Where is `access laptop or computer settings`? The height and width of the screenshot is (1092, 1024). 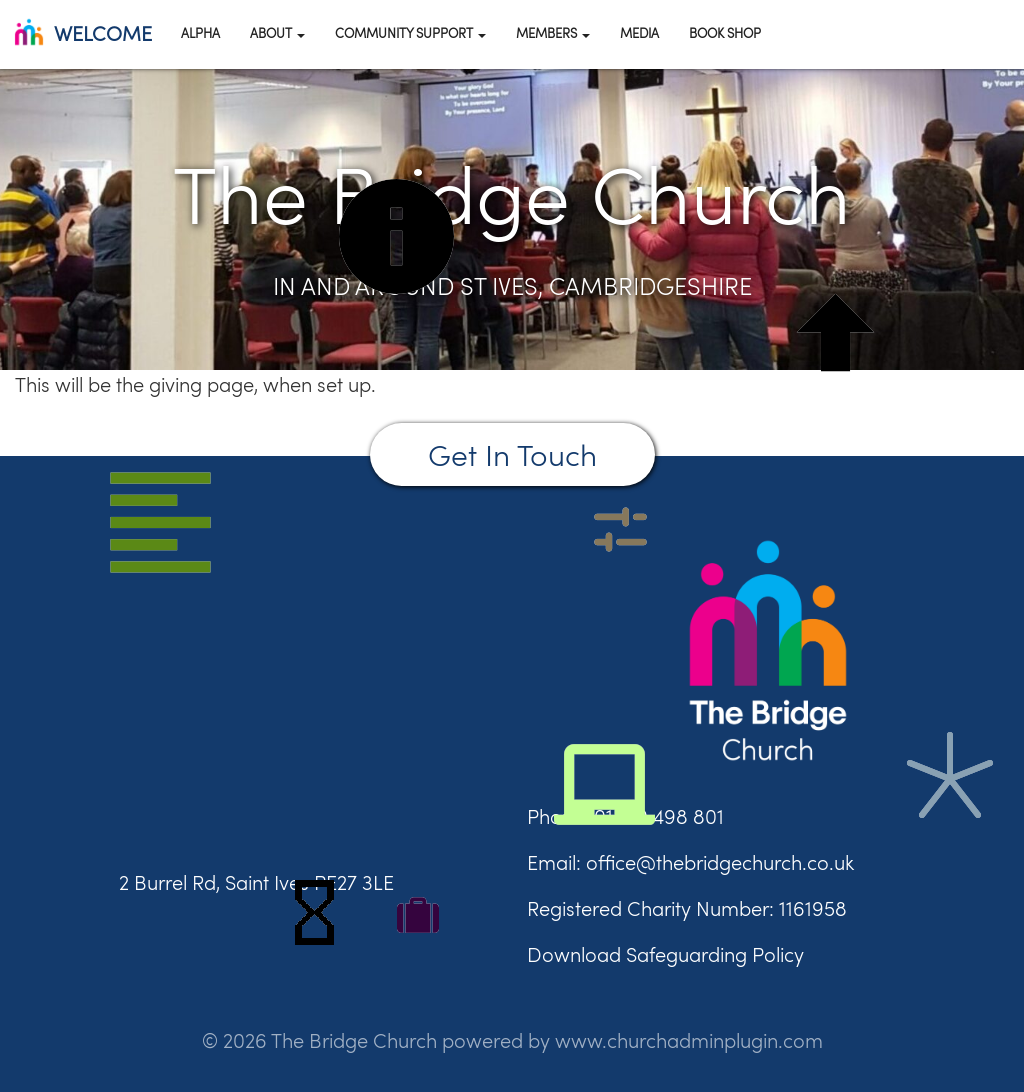
access laptop or computer settings is located at coordinates (604, 784).